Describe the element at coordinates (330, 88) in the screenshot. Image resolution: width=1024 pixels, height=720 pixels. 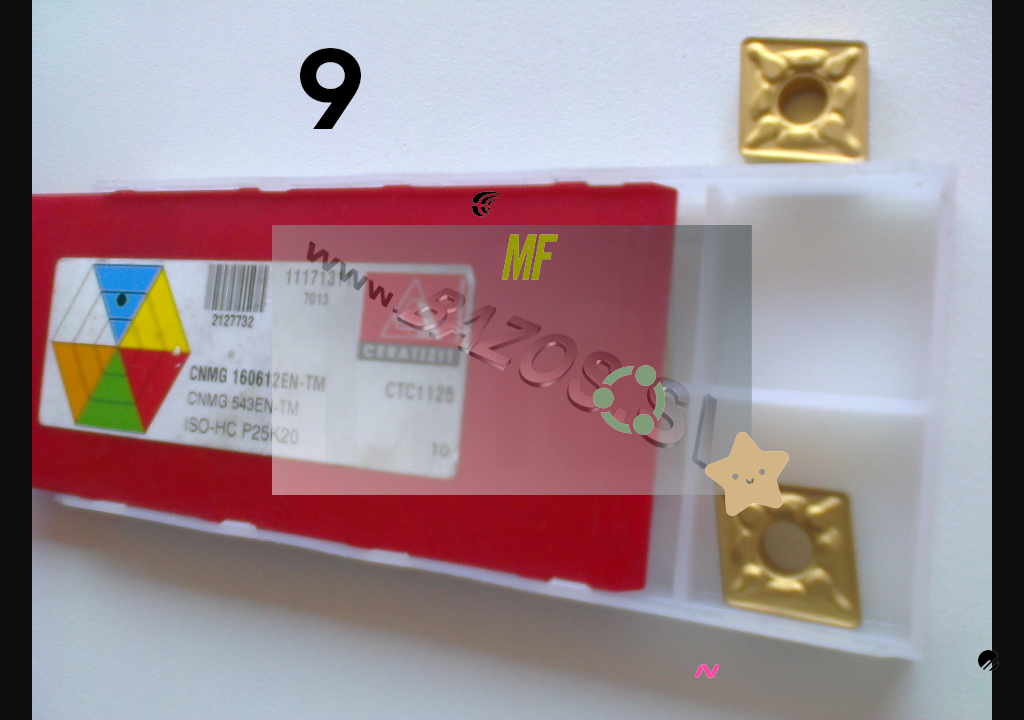
I see `quad9 dns service logo` at that location.